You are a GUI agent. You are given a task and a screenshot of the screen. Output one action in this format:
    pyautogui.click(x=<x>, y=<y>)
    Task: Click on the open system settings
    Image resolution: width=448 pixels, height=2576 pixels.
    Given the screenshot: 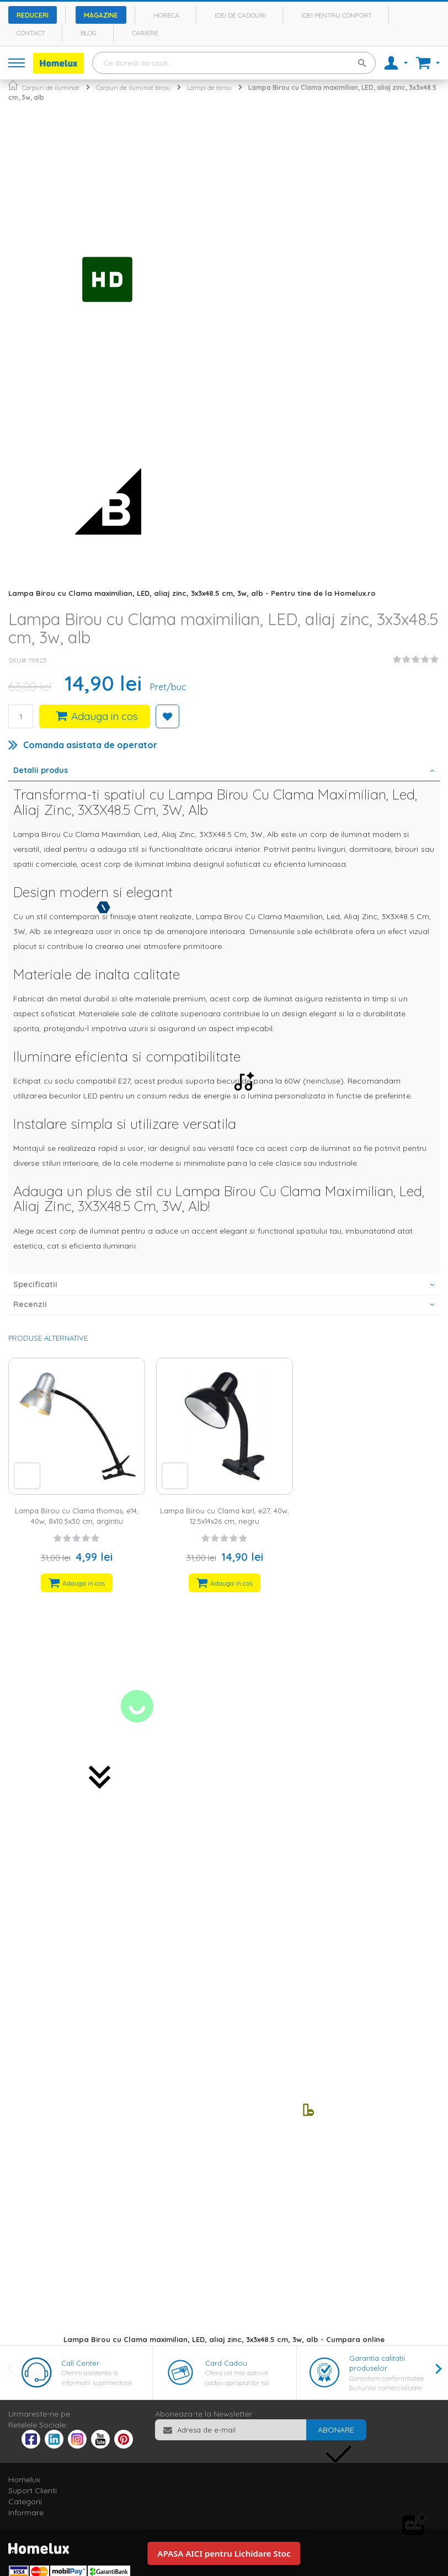 What is the action you would take?
    pyautogui.click(x=103, y=907)
    